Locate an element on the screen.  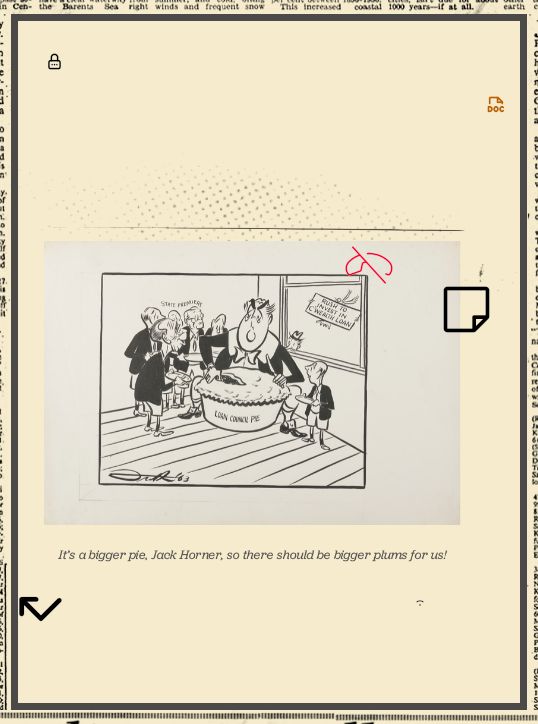
create a new note is located at coordinates (466, 309).